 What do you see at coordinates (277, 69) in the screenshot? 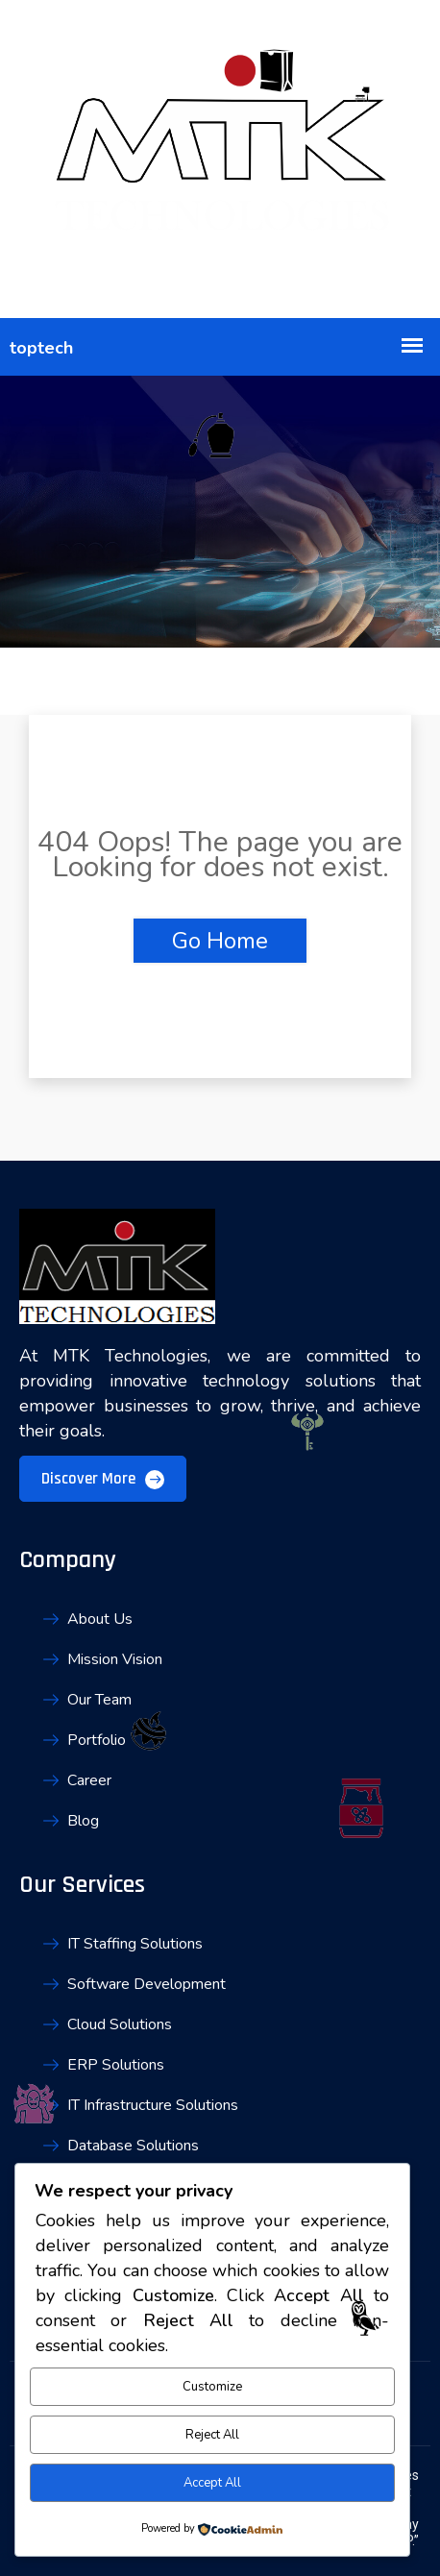
I see `view your shopping bag contents` at bounding box center [277, 69].